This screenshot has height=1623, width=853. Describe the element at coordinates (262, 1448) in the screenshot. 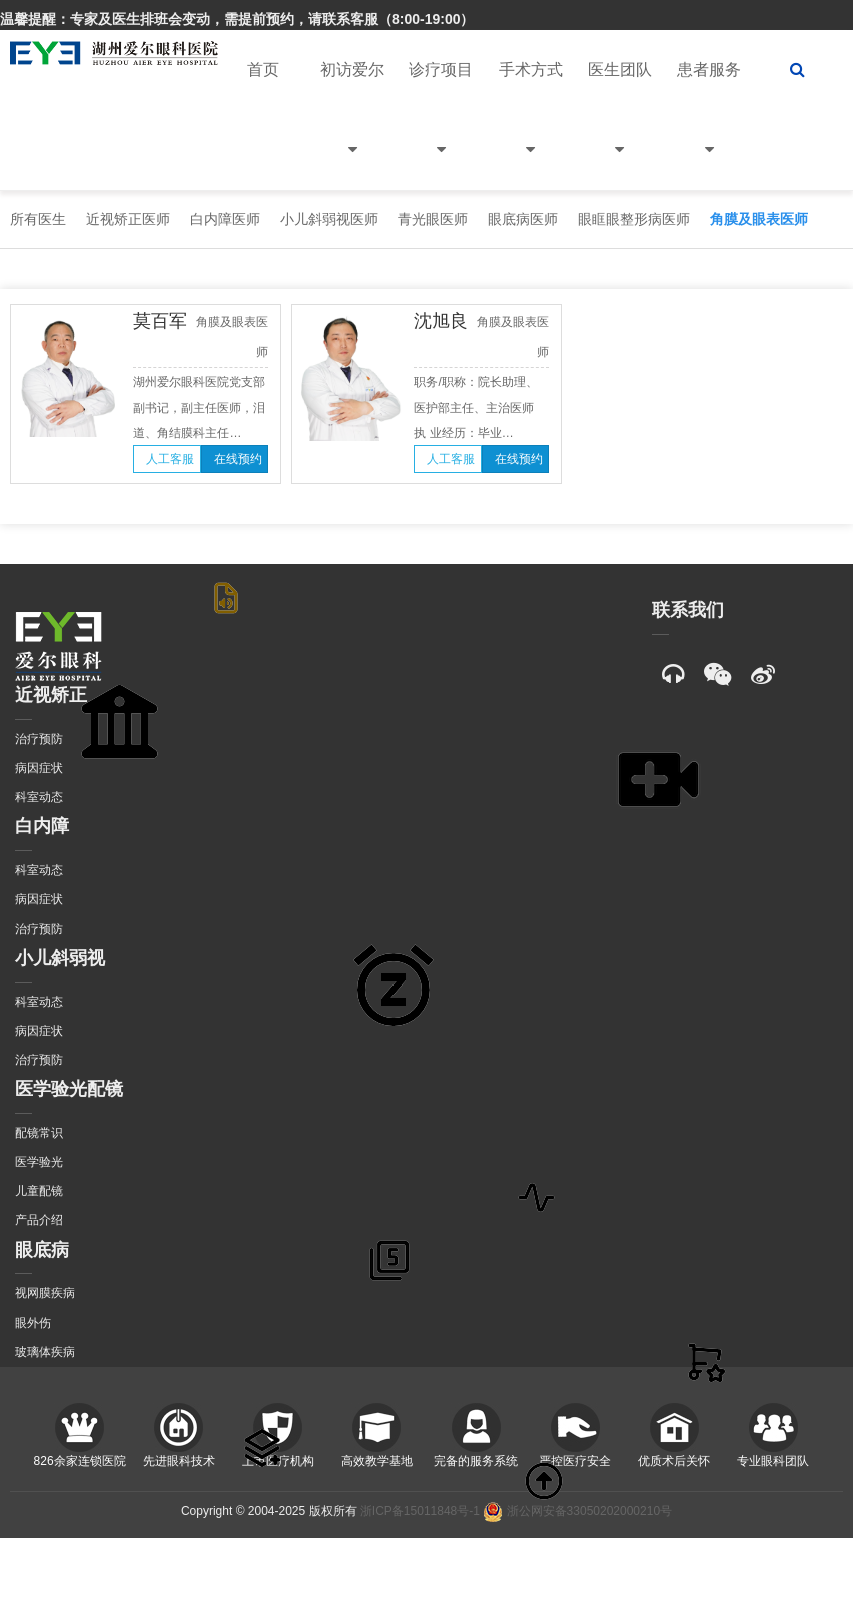

I see `add a new layer to the stack` at that location.